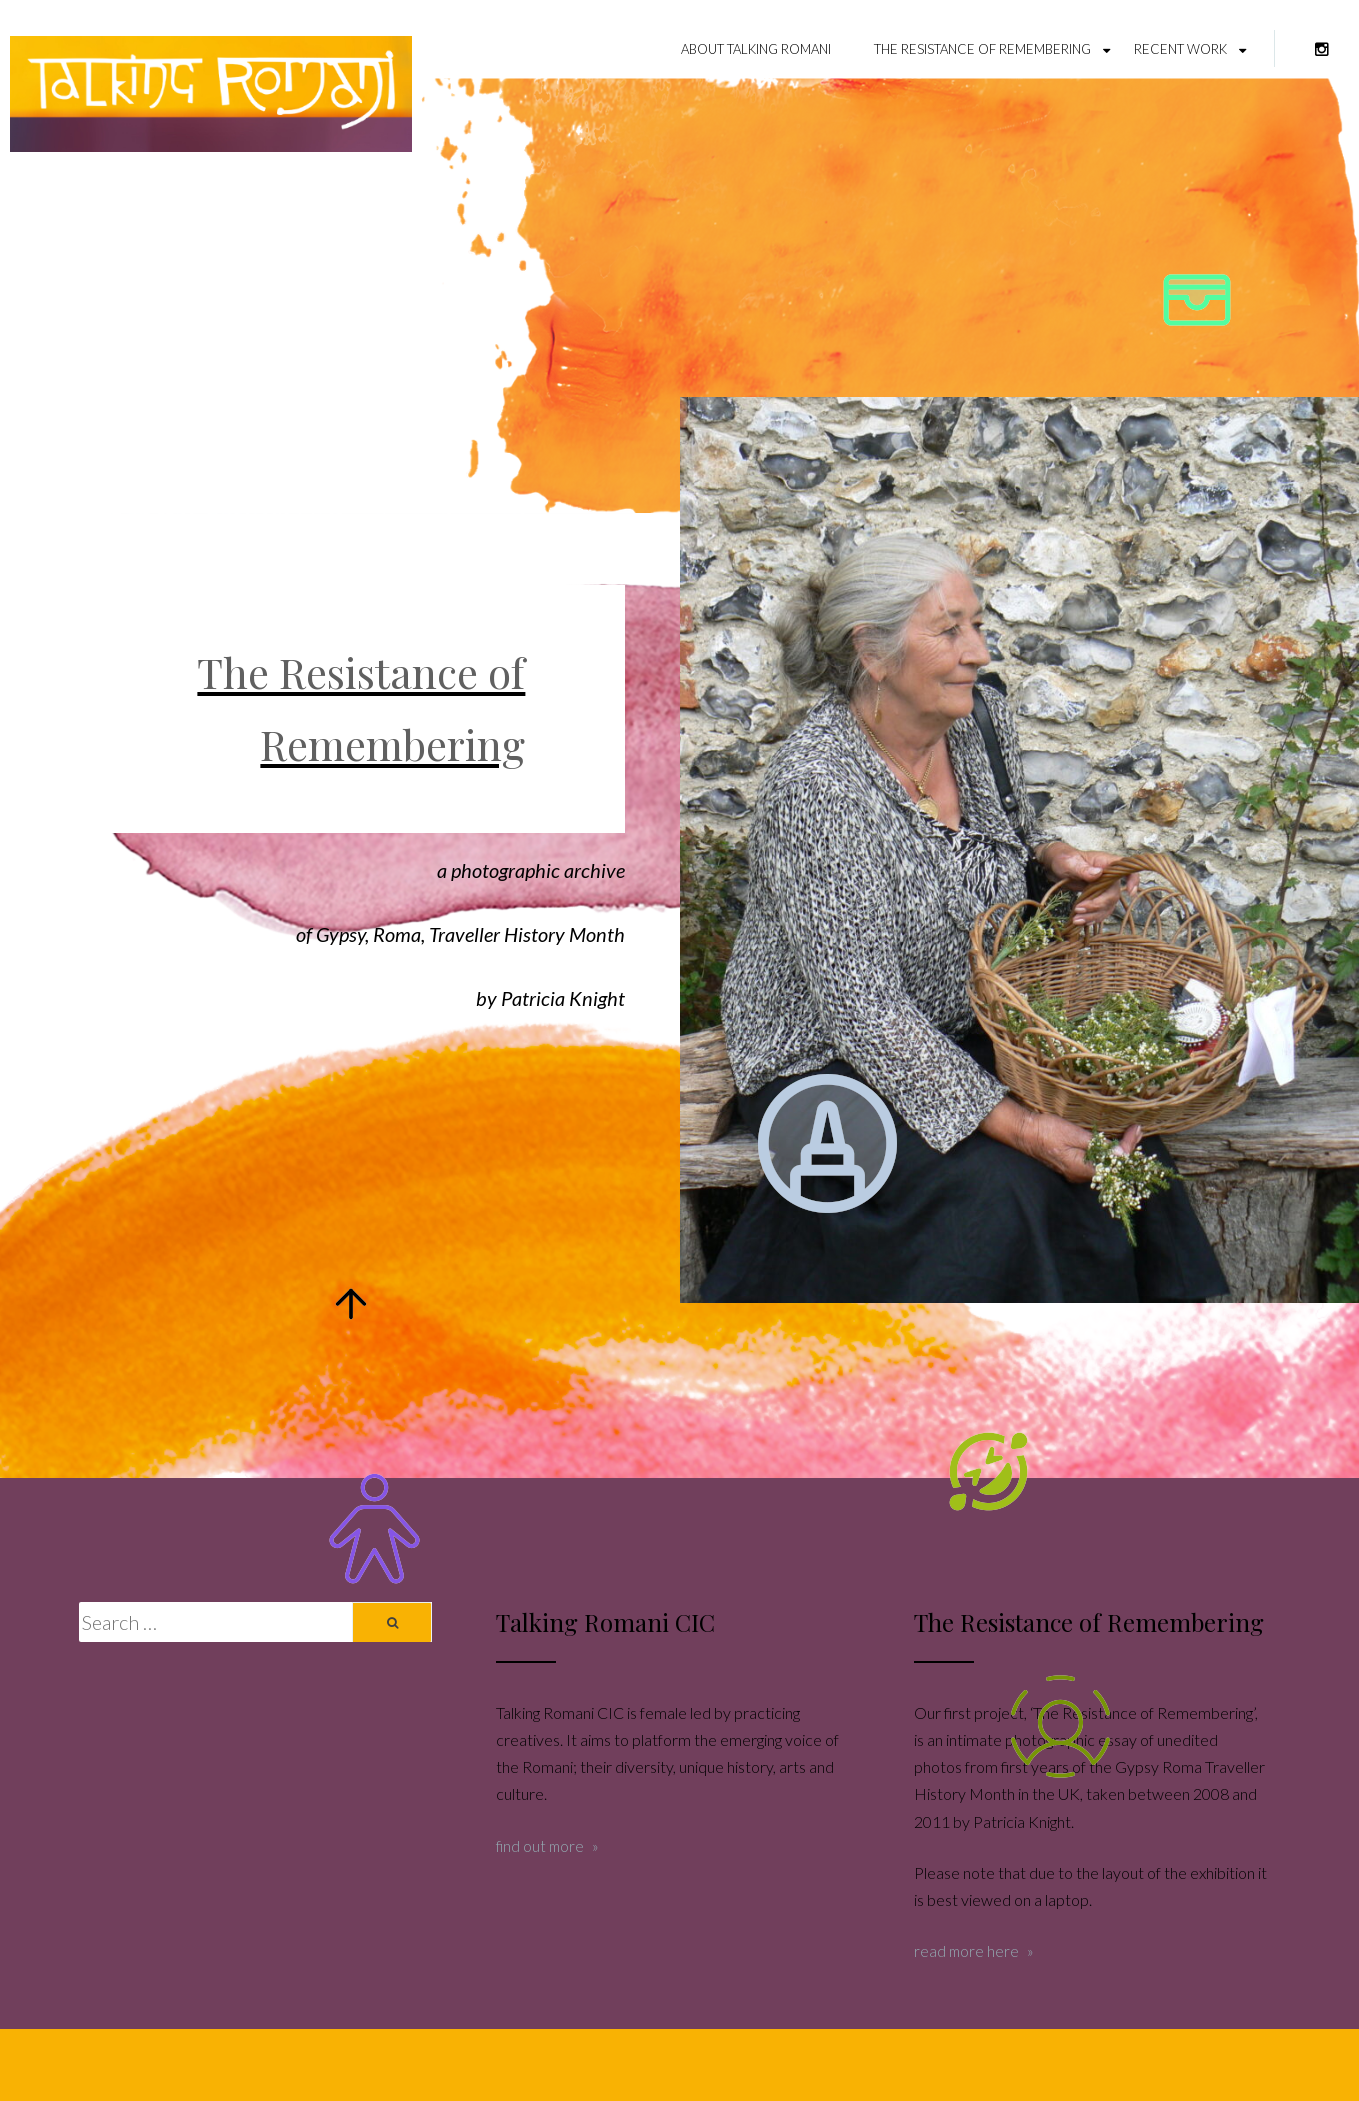 This screenshot has width=1359, height=2101. Describe the element at coordinates (827, 1143) in the screenshot. I see `select marker or highlighter tool` at that location.